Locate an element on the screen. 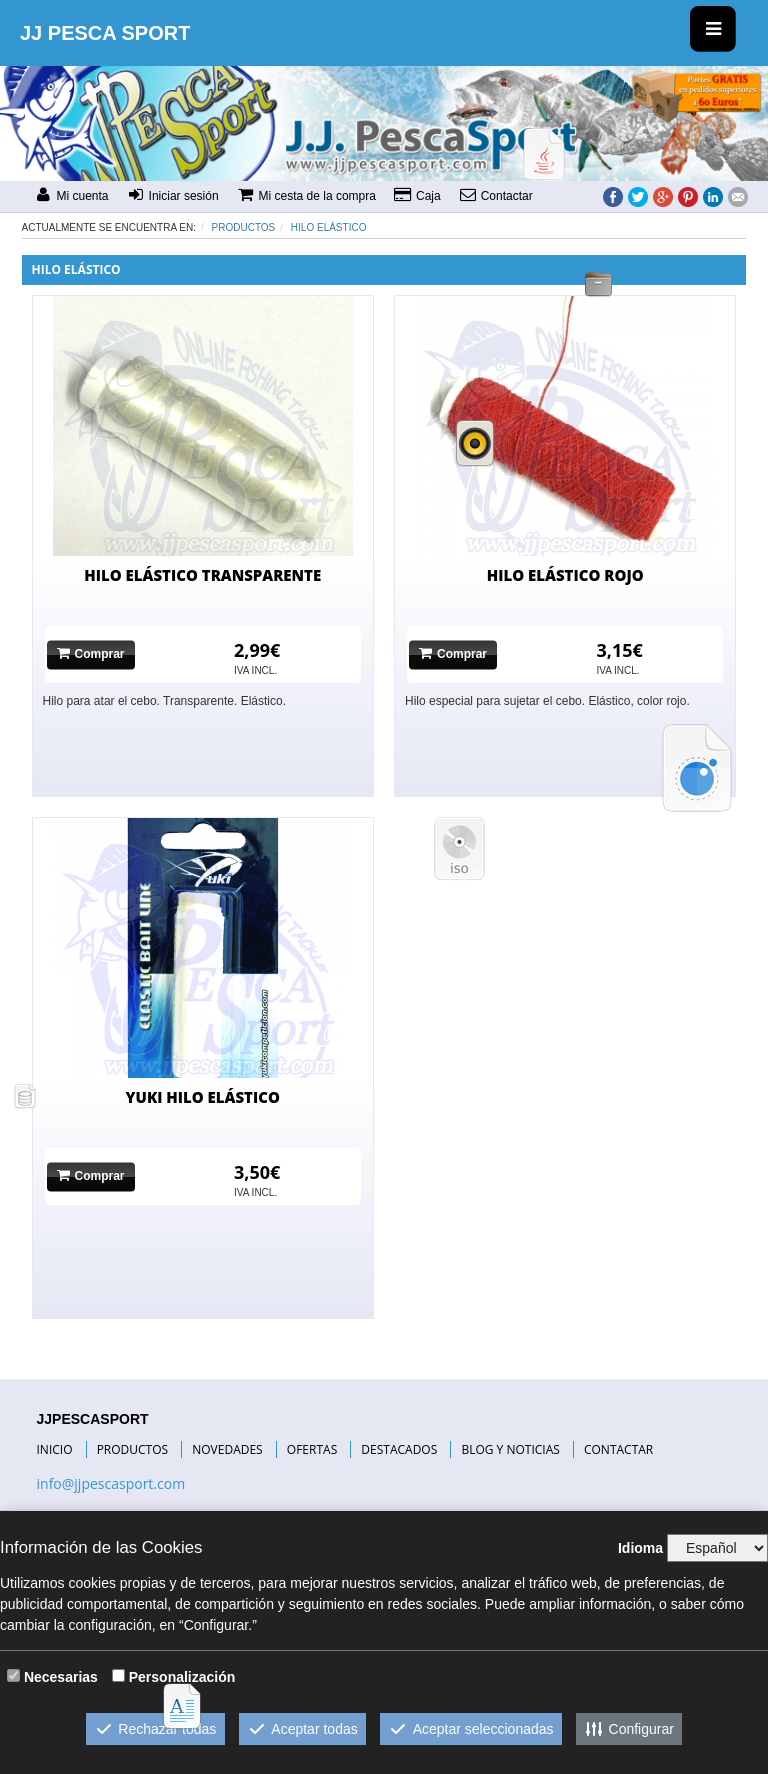 Image resolution: width=768 pixels, height=1774 pixels. open a text document file is located at coordinates (182, 1706).